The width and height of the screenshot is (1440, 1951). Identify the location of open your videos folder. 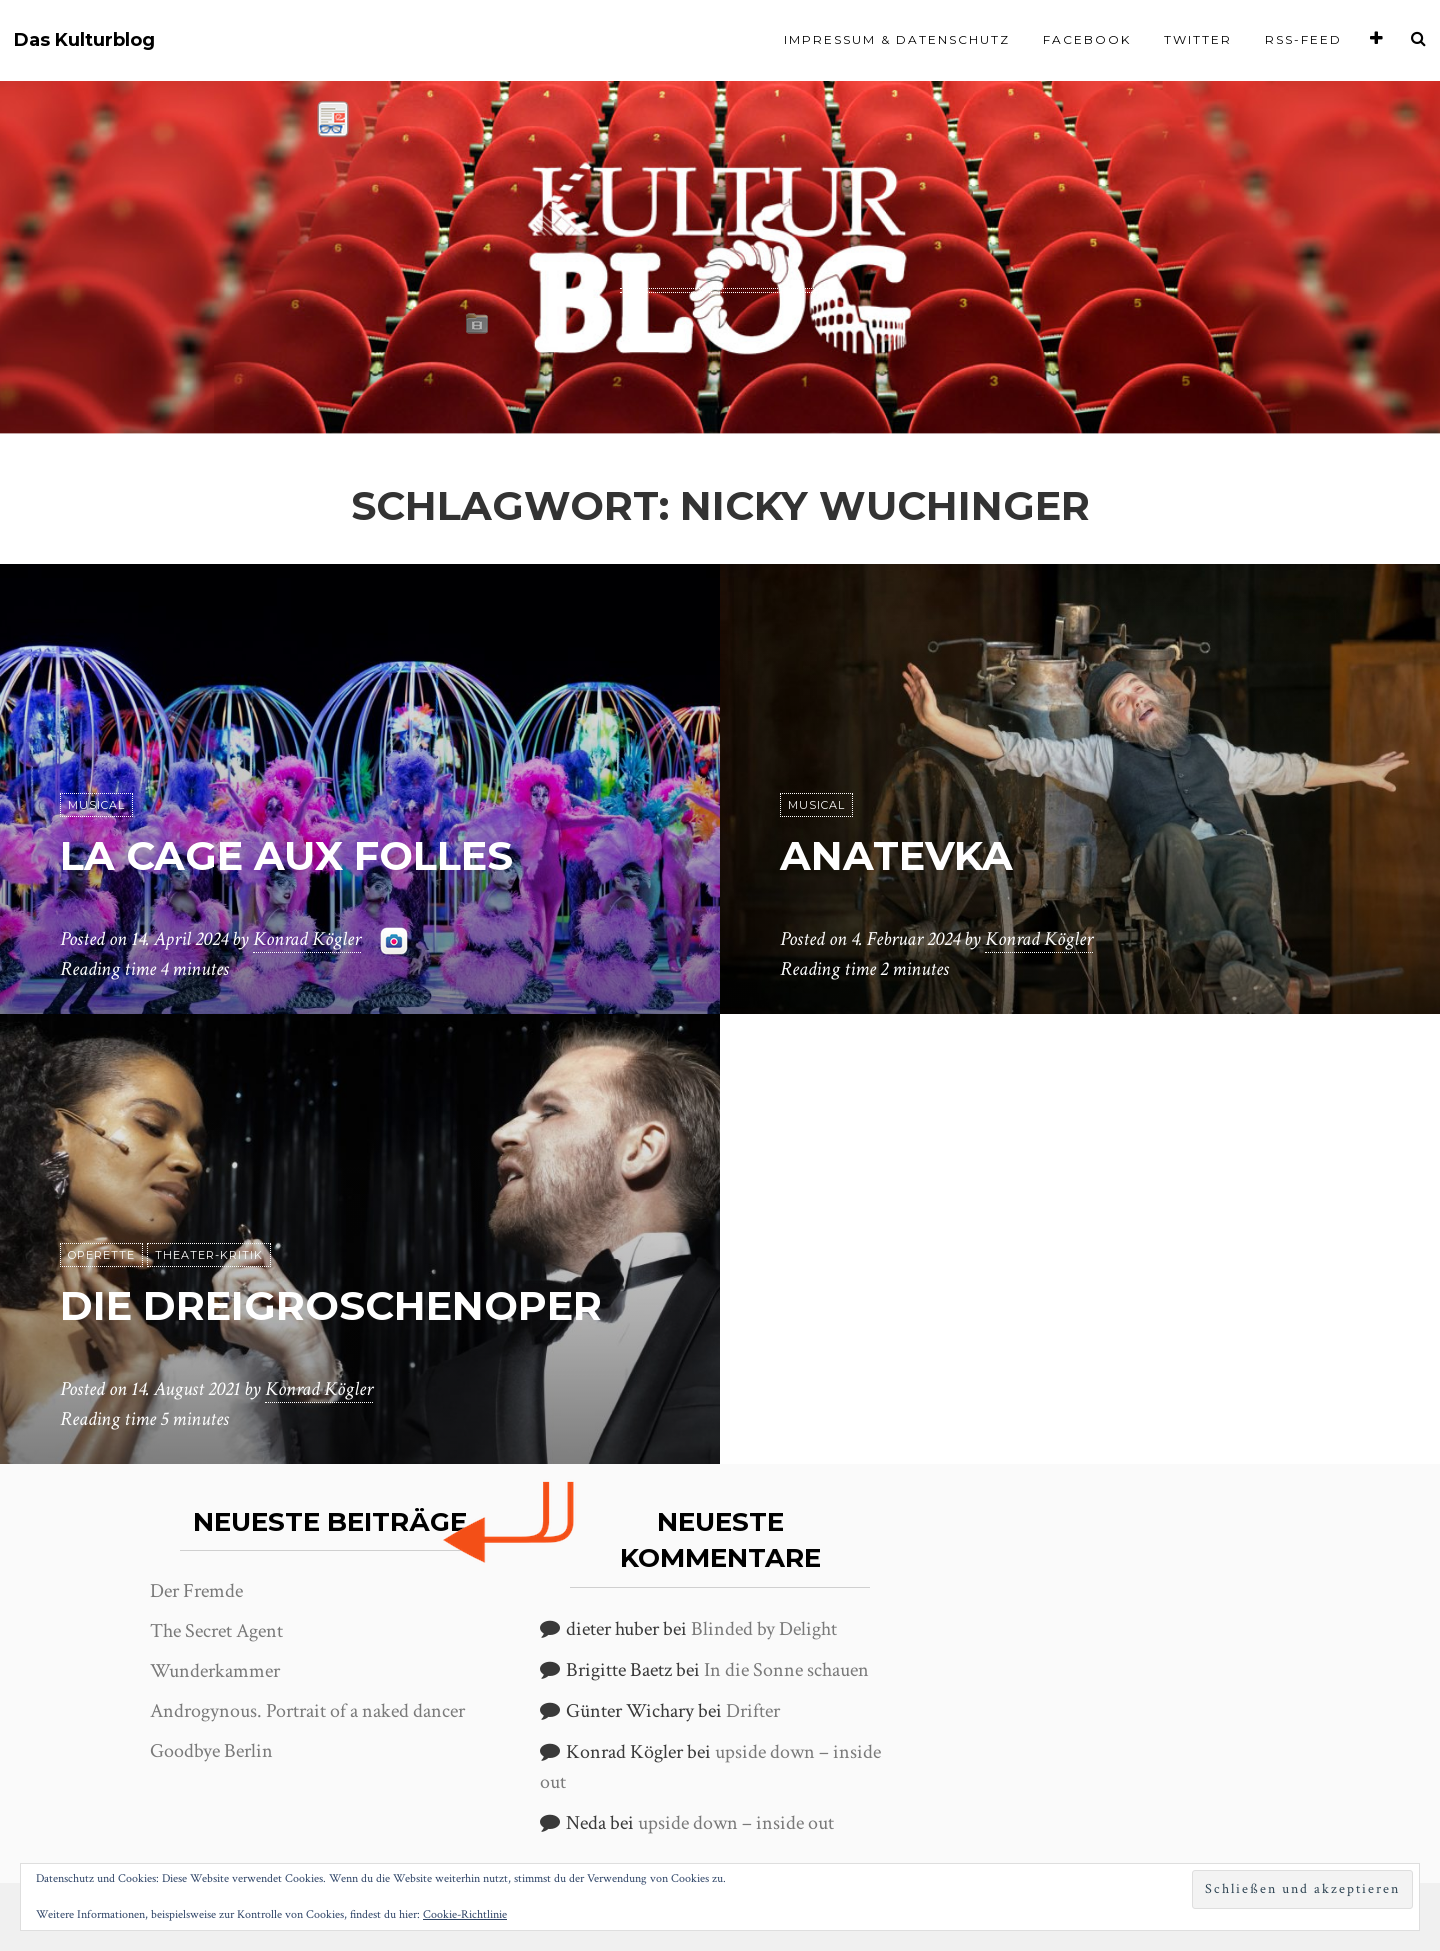
(477, 323).